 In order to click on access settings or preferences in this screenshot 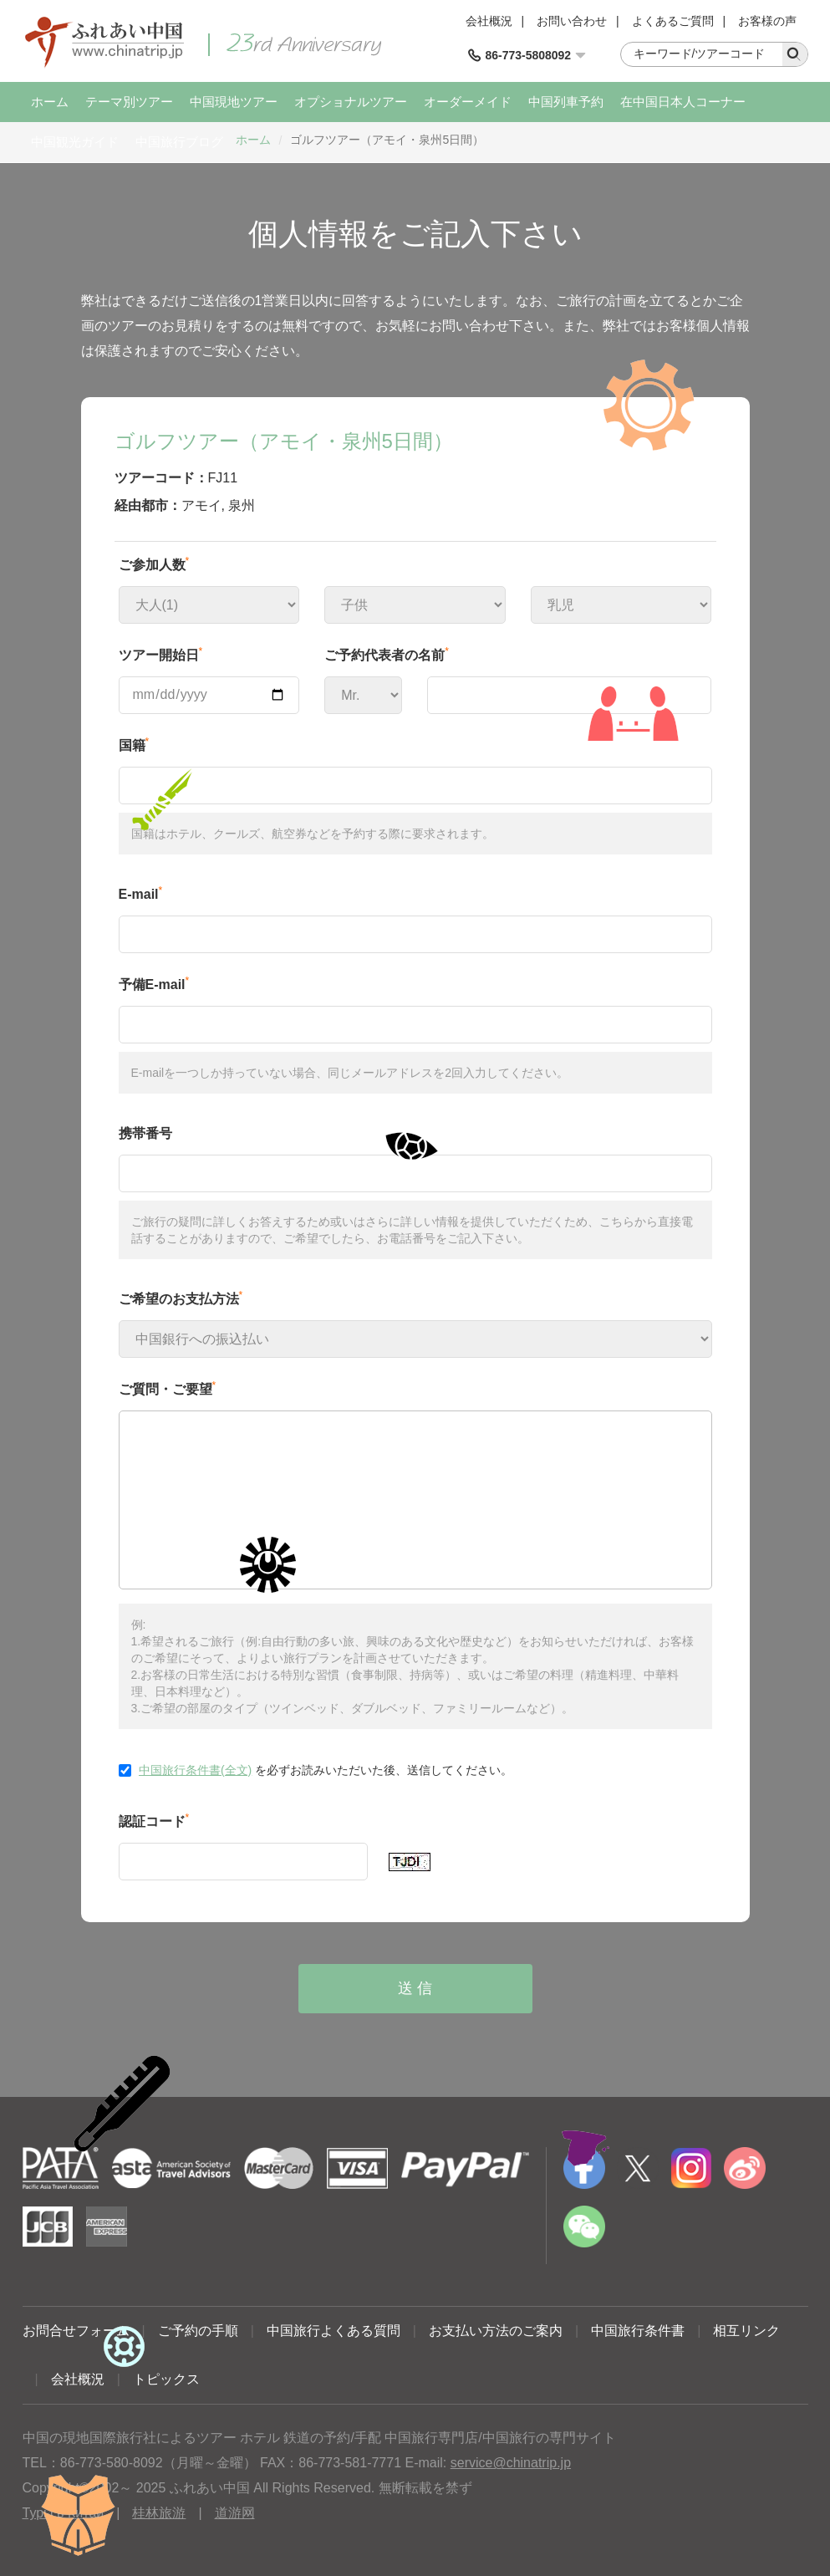, I will do `click(649, 405)`.